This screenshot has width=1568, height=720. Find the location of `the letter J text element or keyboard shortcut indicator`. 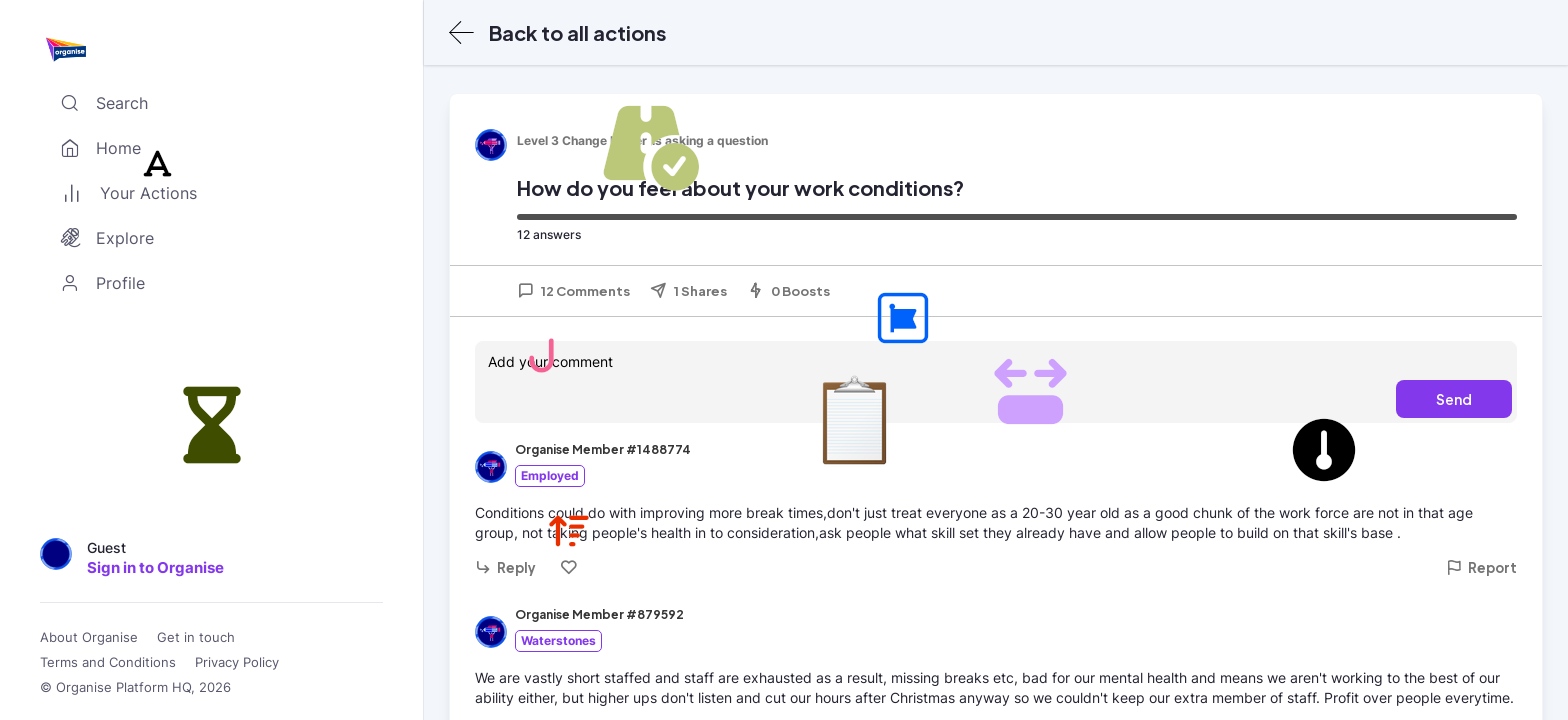

the letter J text element or keyboard shortcut indicator is located at coordinates (541, 355).